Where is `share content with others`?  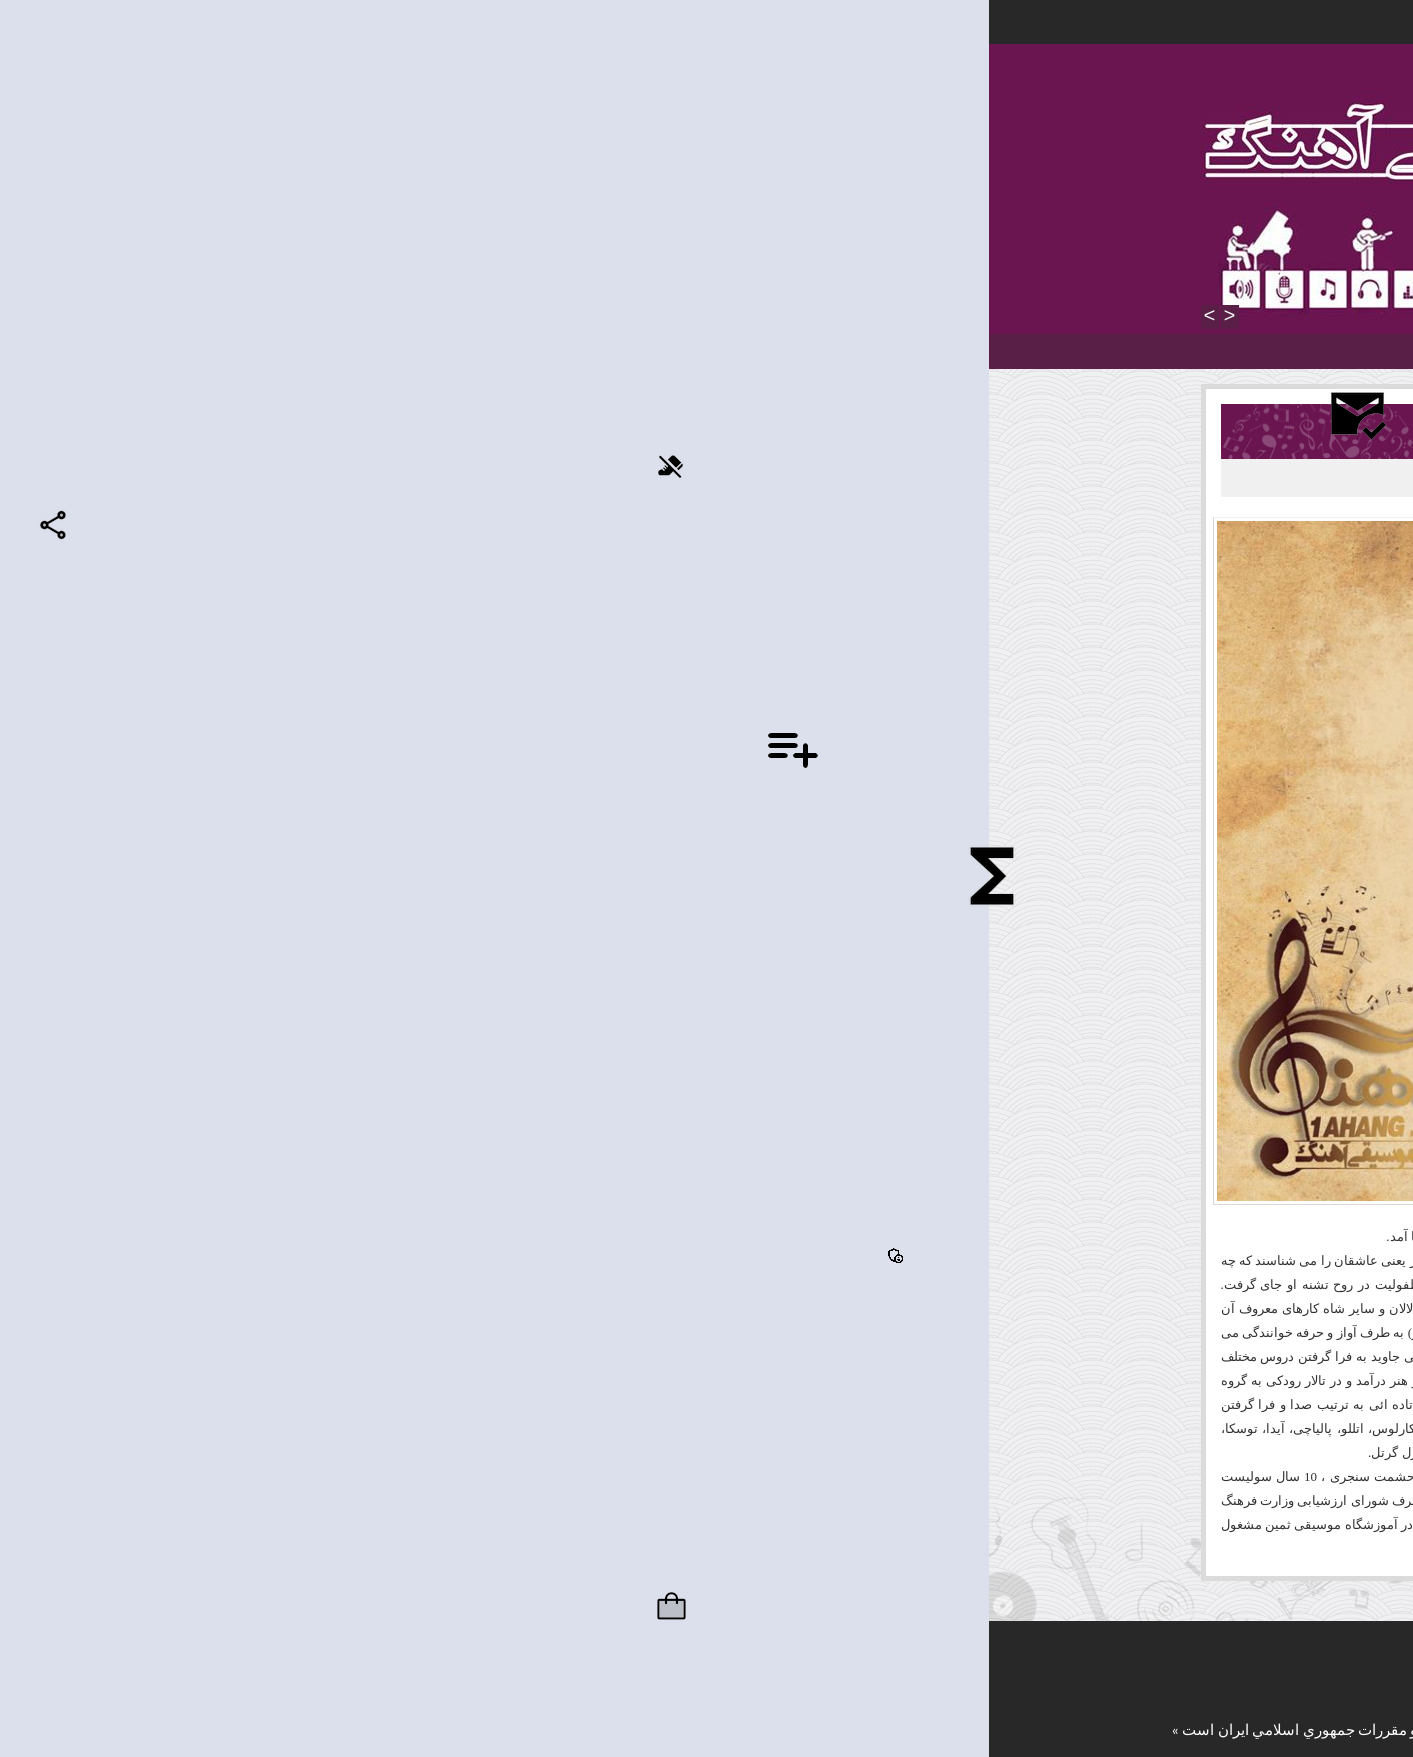
share content with others is located at coordinates (53, 525).